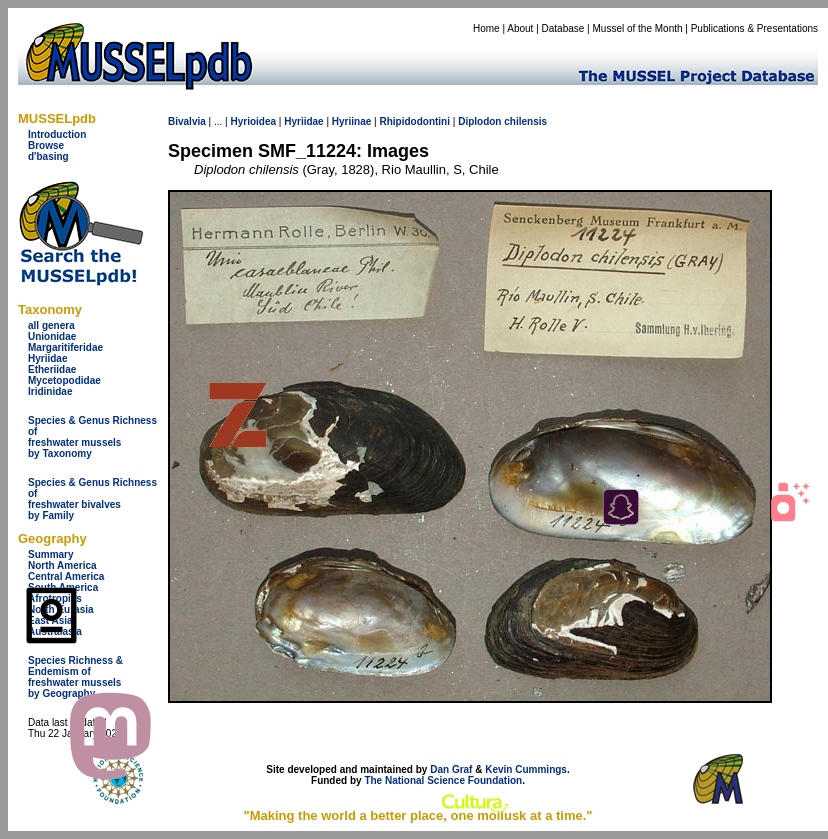 The image size is (828, 839). What do you see at coordinates (621, 507) in the screenshot?
I see `open snapchat app` at bounding box center [621, 507].